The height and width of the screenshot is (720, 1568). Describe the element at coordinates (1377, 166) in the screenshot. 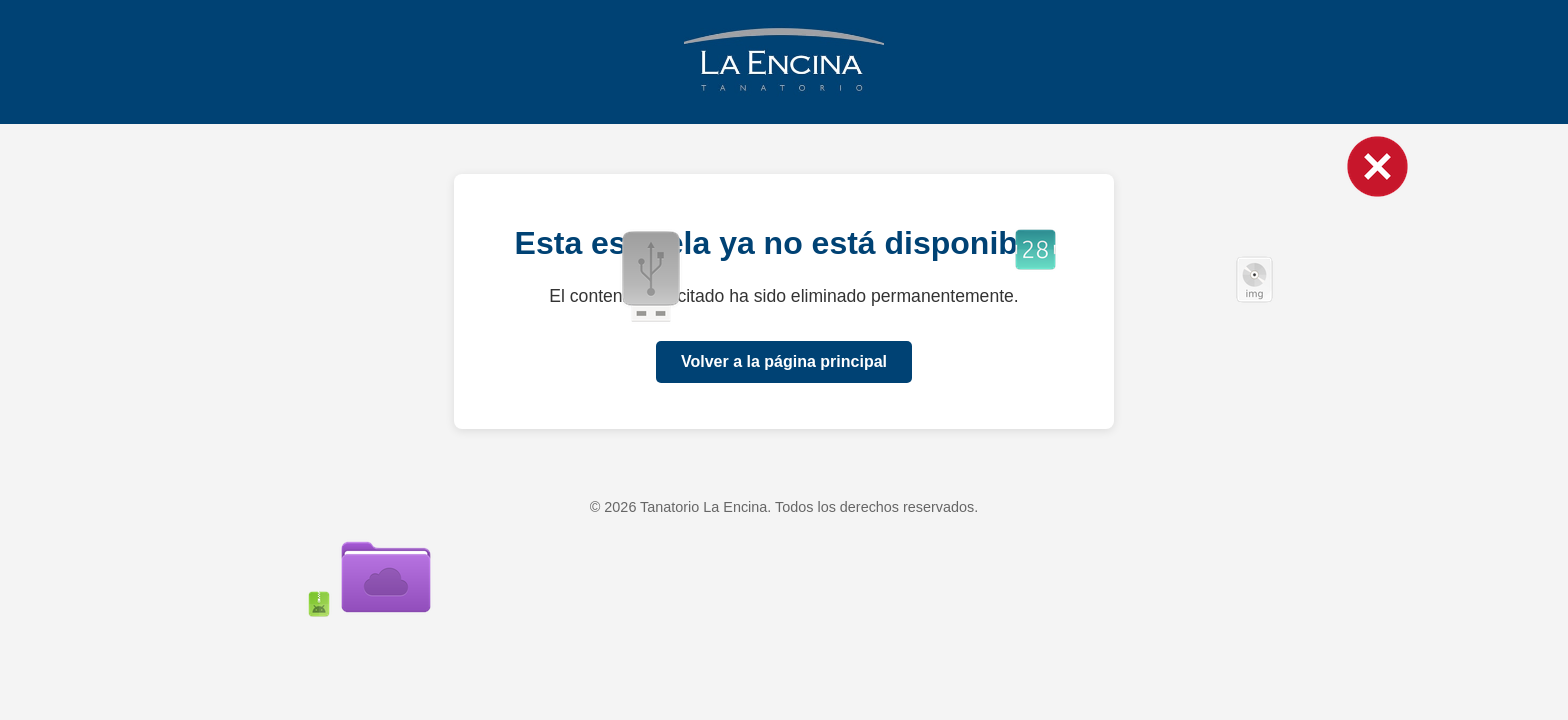

I see `close the current window or dialog` at that location.